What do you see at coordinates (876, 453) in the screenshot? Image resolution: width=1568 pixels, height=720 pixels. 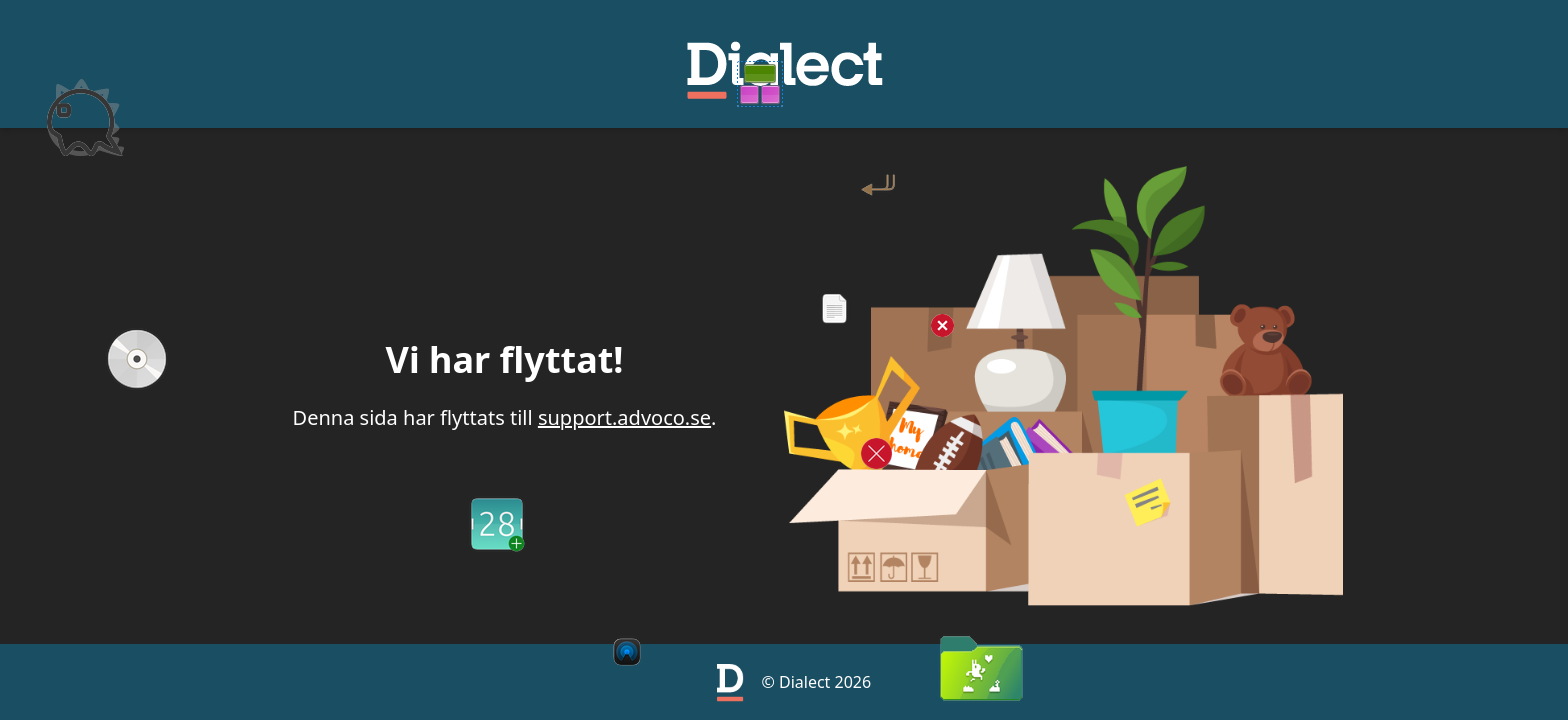 I see `indicates an Insync synchronization error` at bounding box center [876, 453].